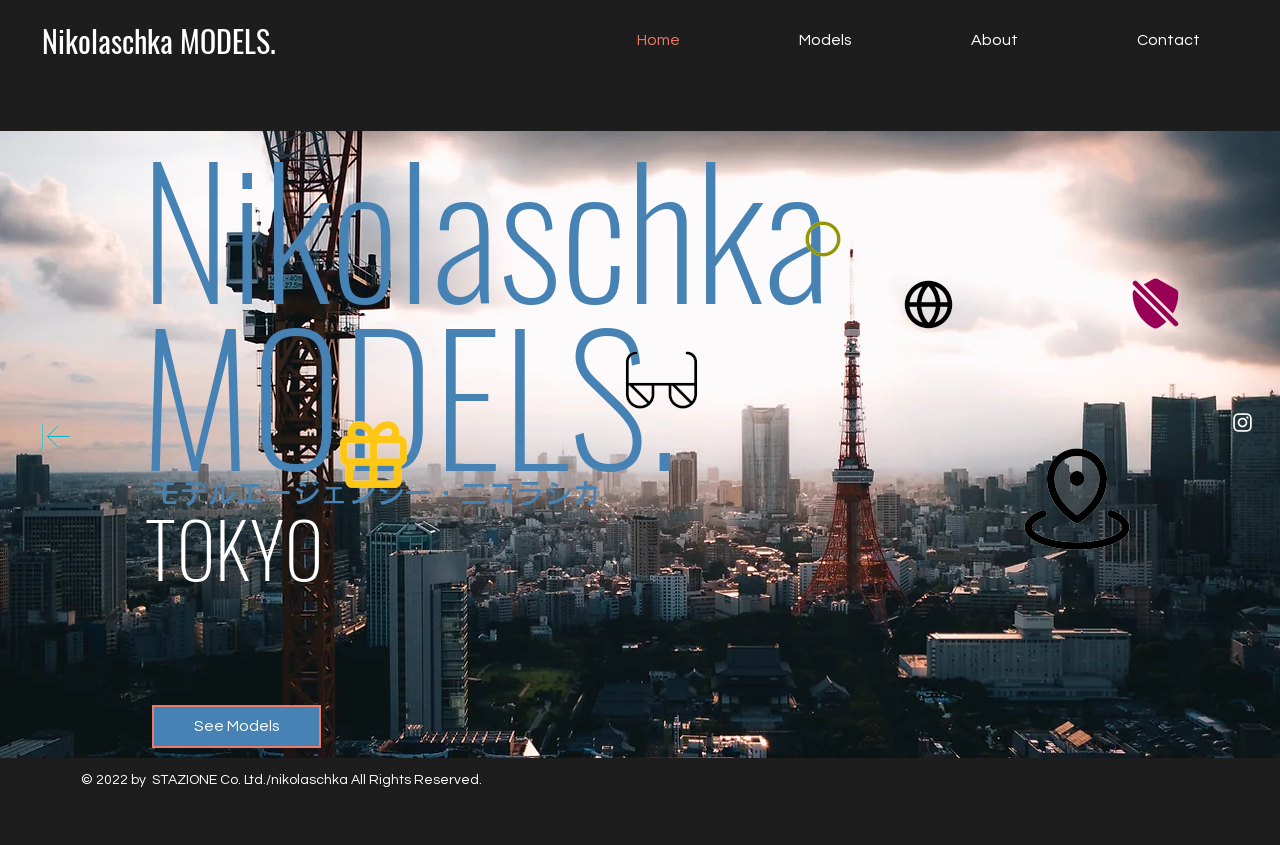  What do you see at coordinates (661, 381) in the screenshot?
I see `toggle summer or vacation mode` at bounding box center [661, 381].